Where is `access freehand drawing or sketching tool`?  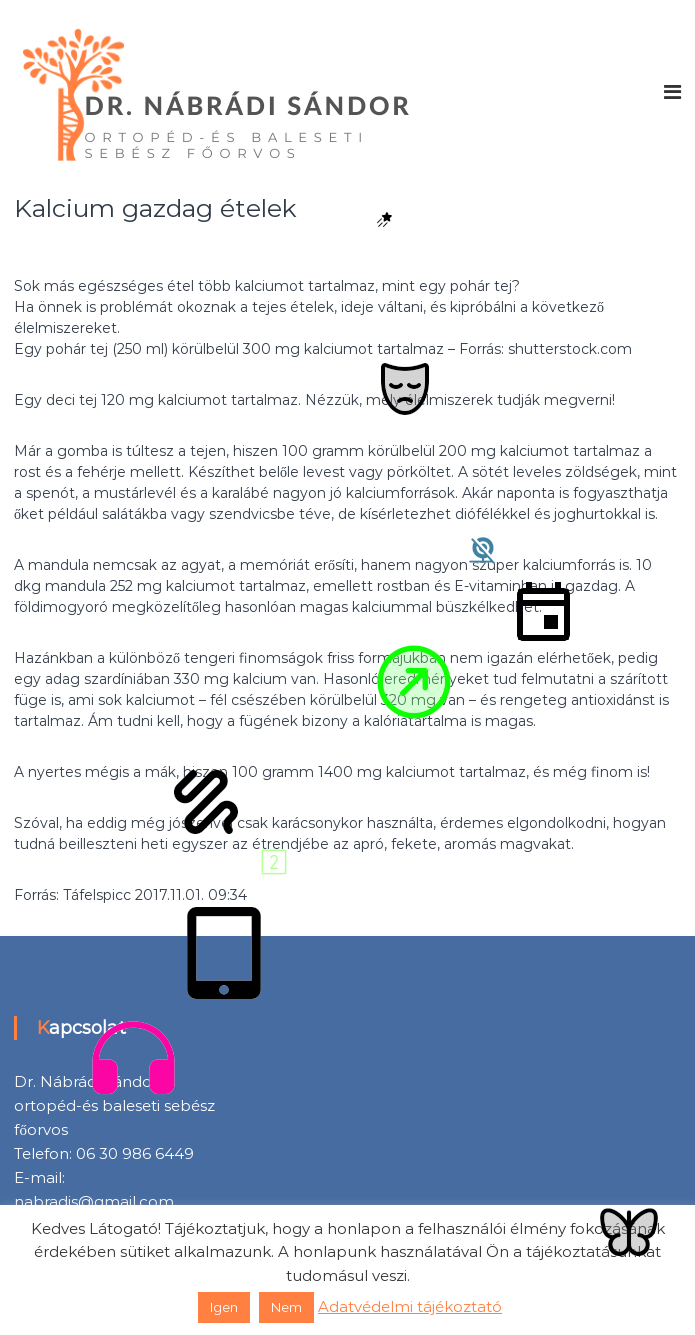 access freehand drawing or sketching tool is located at coordinates (206, 802).